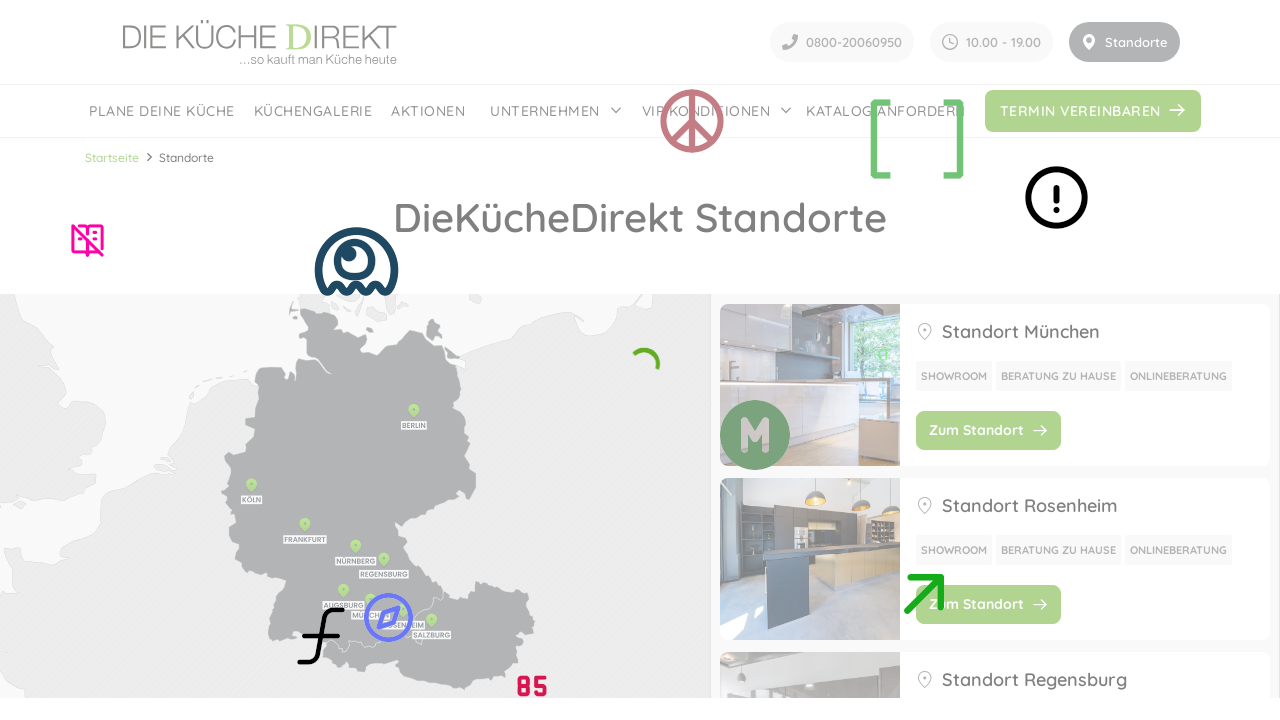 The width and height of the screenshot is (1280, 720). What do you see at coordinates (321, 636) in the screenshot?
I see `access function or formula editor` at bounding box center [321, 636].